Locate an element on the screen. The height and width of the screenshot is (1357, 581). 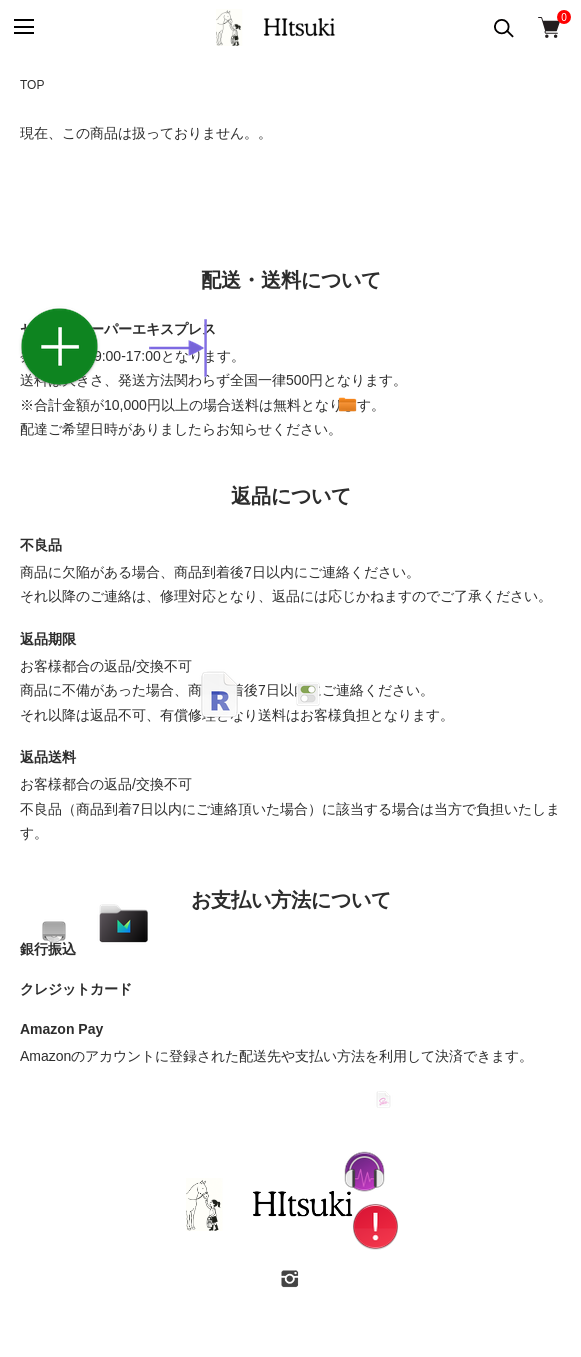
add a new item to a list is located at coordinates (59, 346).